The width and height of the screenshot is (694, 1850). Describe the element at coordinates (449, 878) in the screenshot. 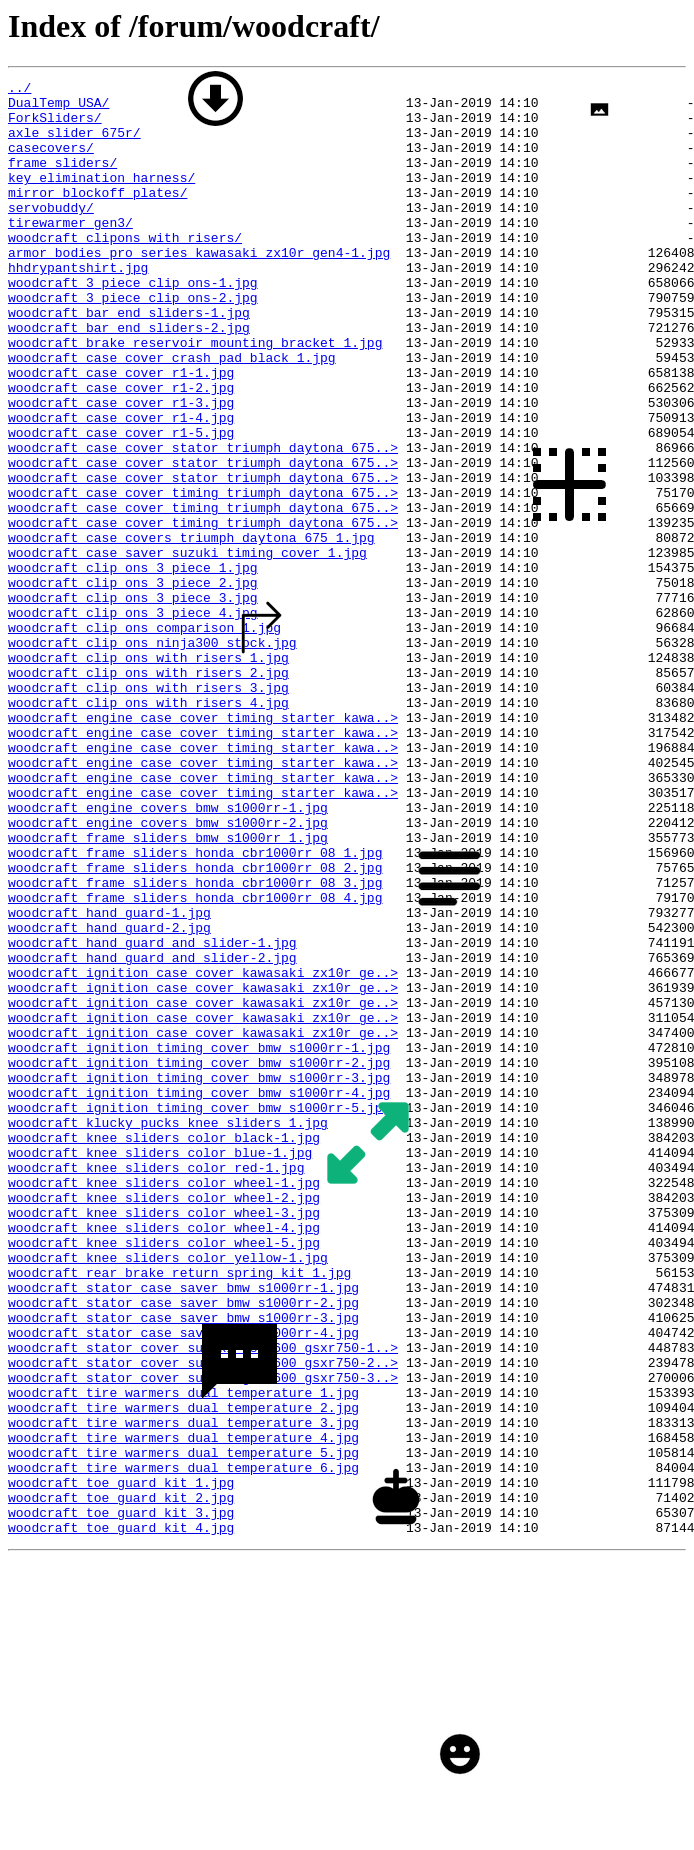

I see `view document subject or content summary` at that location.